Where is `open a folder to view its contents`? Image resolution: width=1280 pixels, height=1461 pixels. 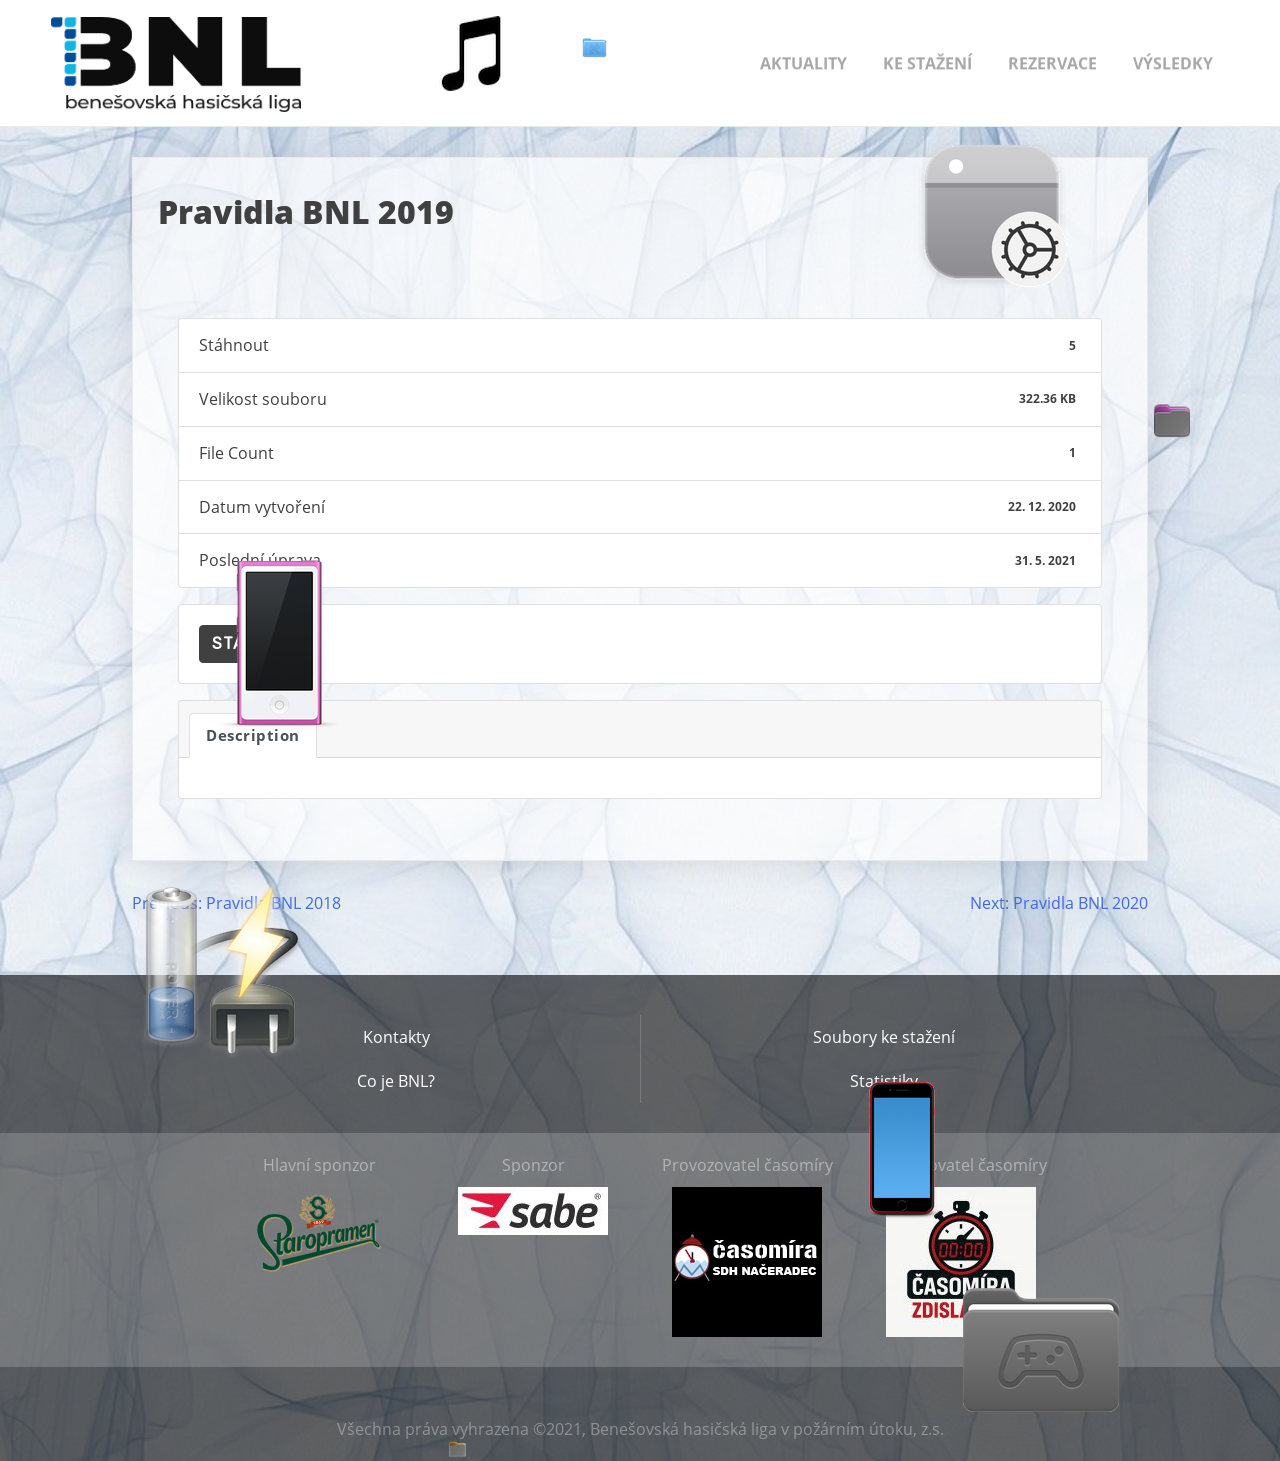 open a folder to view its contents is located at coordinates (457, 1449).